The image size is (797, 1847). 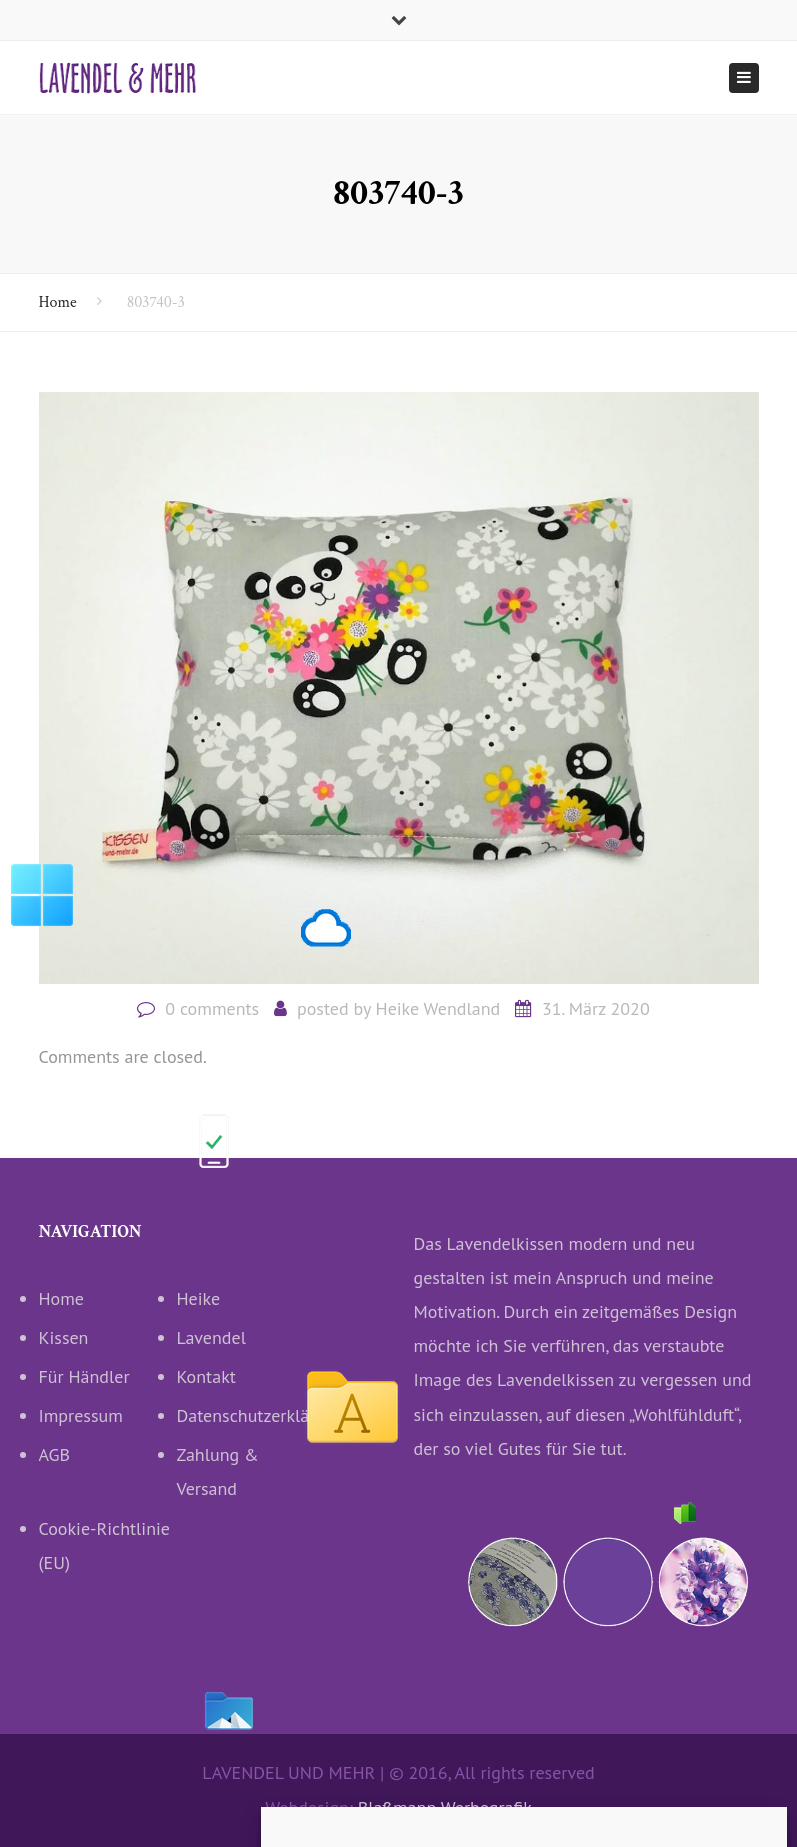 I want to click on smartphone successfully connected, so click(x=214, y=1141).